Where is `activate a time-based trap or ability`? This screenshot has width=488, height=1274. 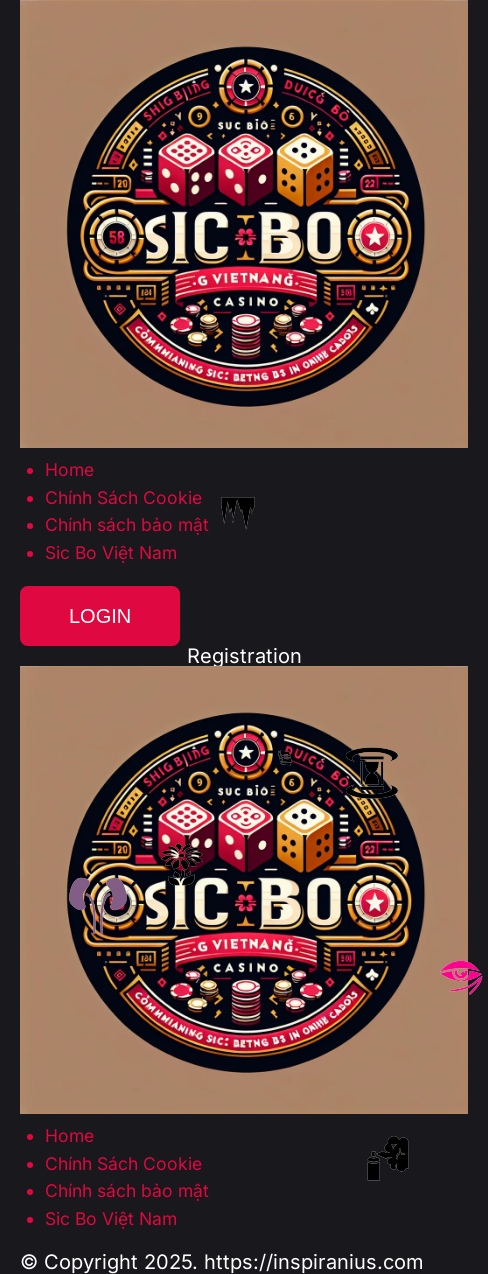 activate a time-based trap or ability is located at coordinates (372, 773).